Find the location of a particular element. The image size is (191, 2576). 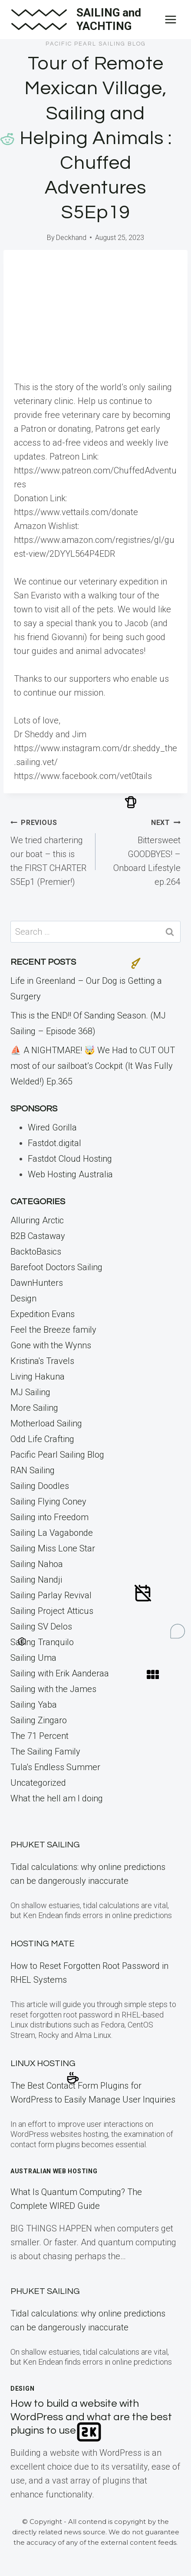

indicates clear or dry weather conditions is located at coordinates (136, 963).